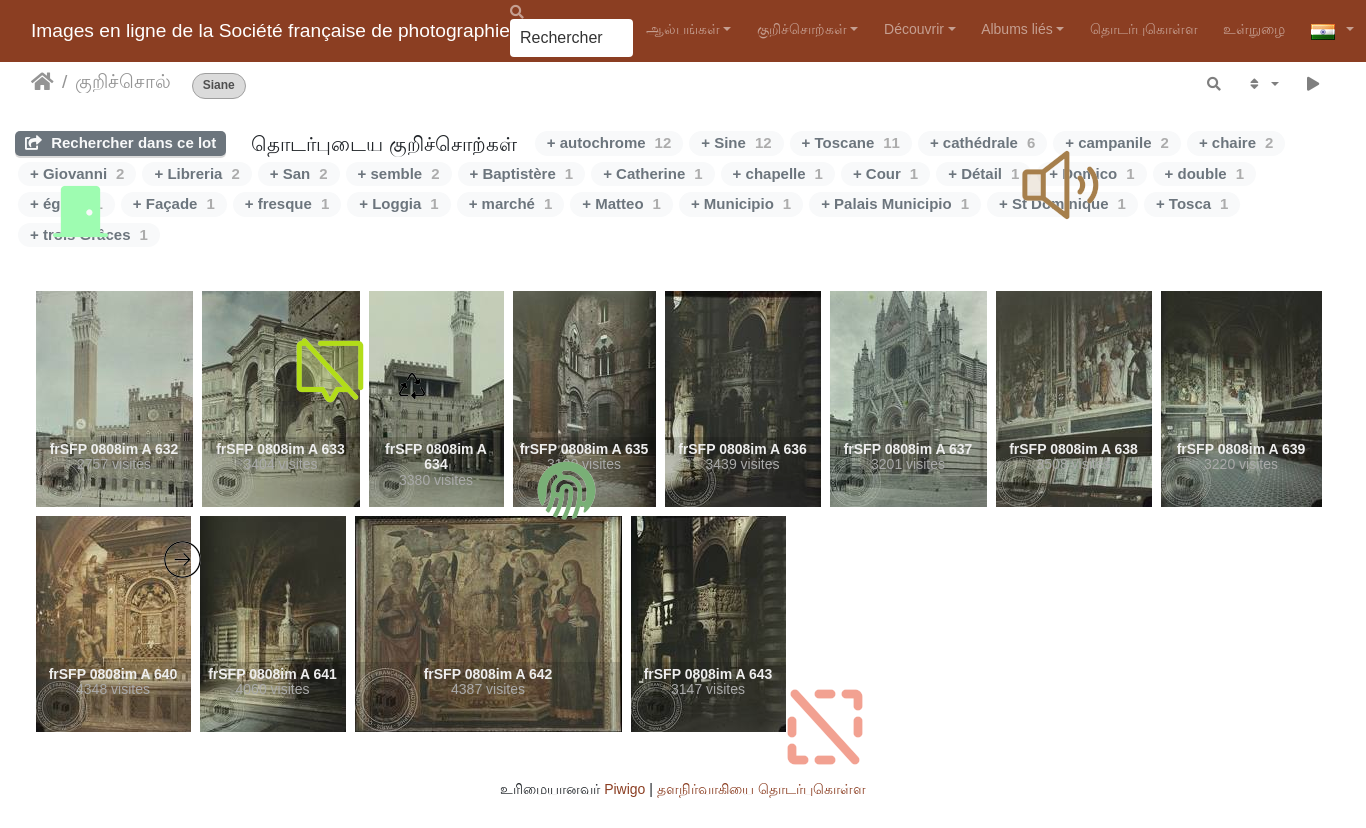 Image resolution: width=1366 pixels, height=828 pixels. I want to click on proceed to next step, so click(182, 559).